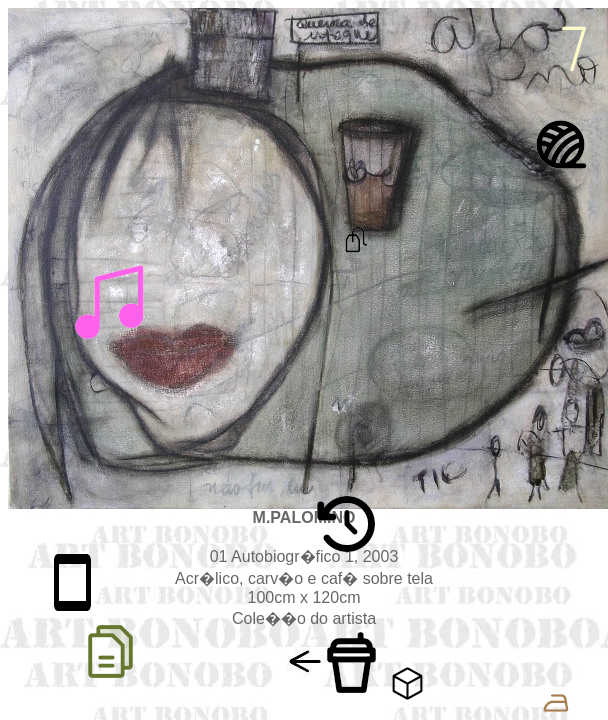  Describe the element at coordinates (113, 303) in the screenshot. I see `access music library or audio files` at that location.